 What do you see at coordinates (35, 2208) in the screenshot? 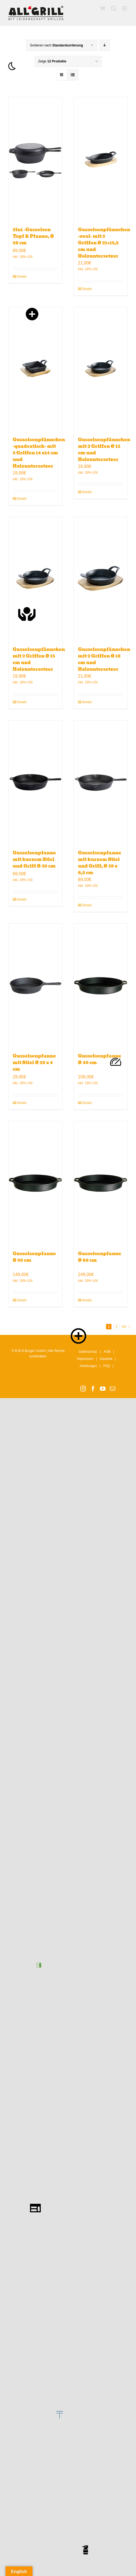
I see `open web browser` at bounding box center [35, 2208].